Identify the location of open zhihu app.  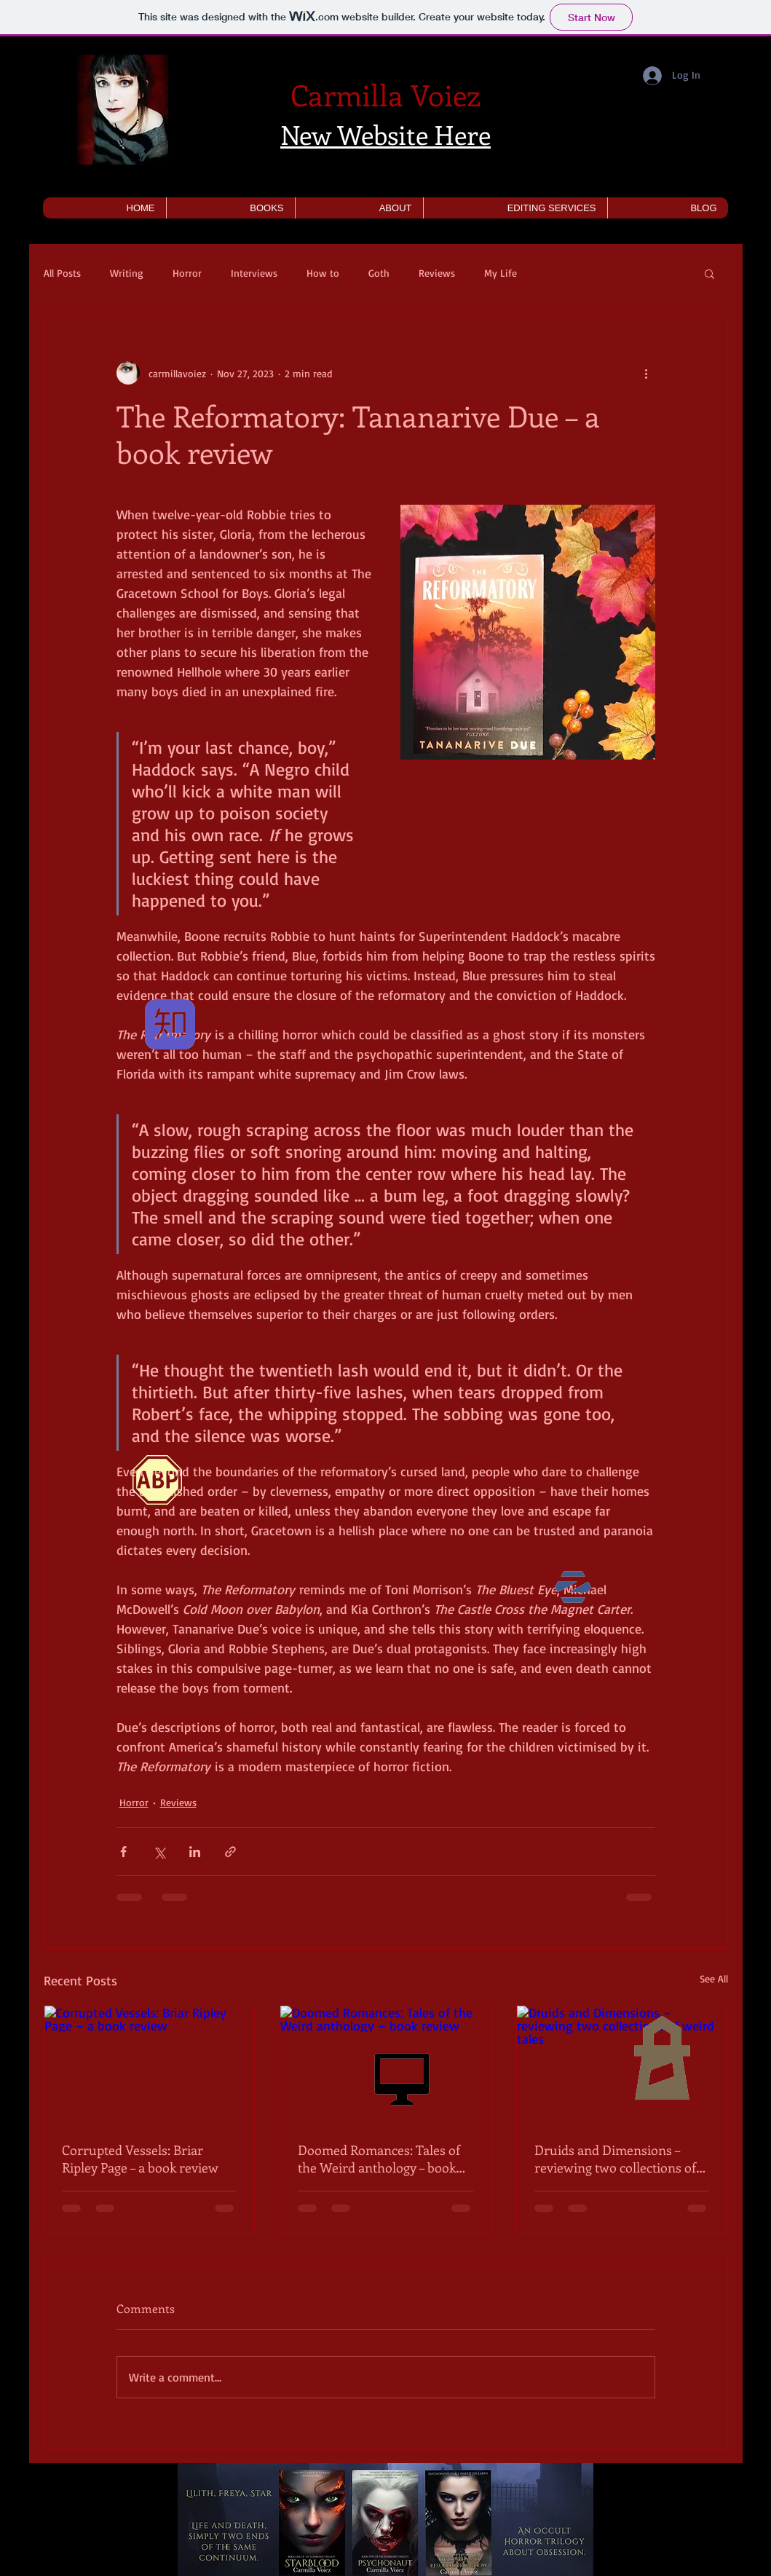
(170, 1024).